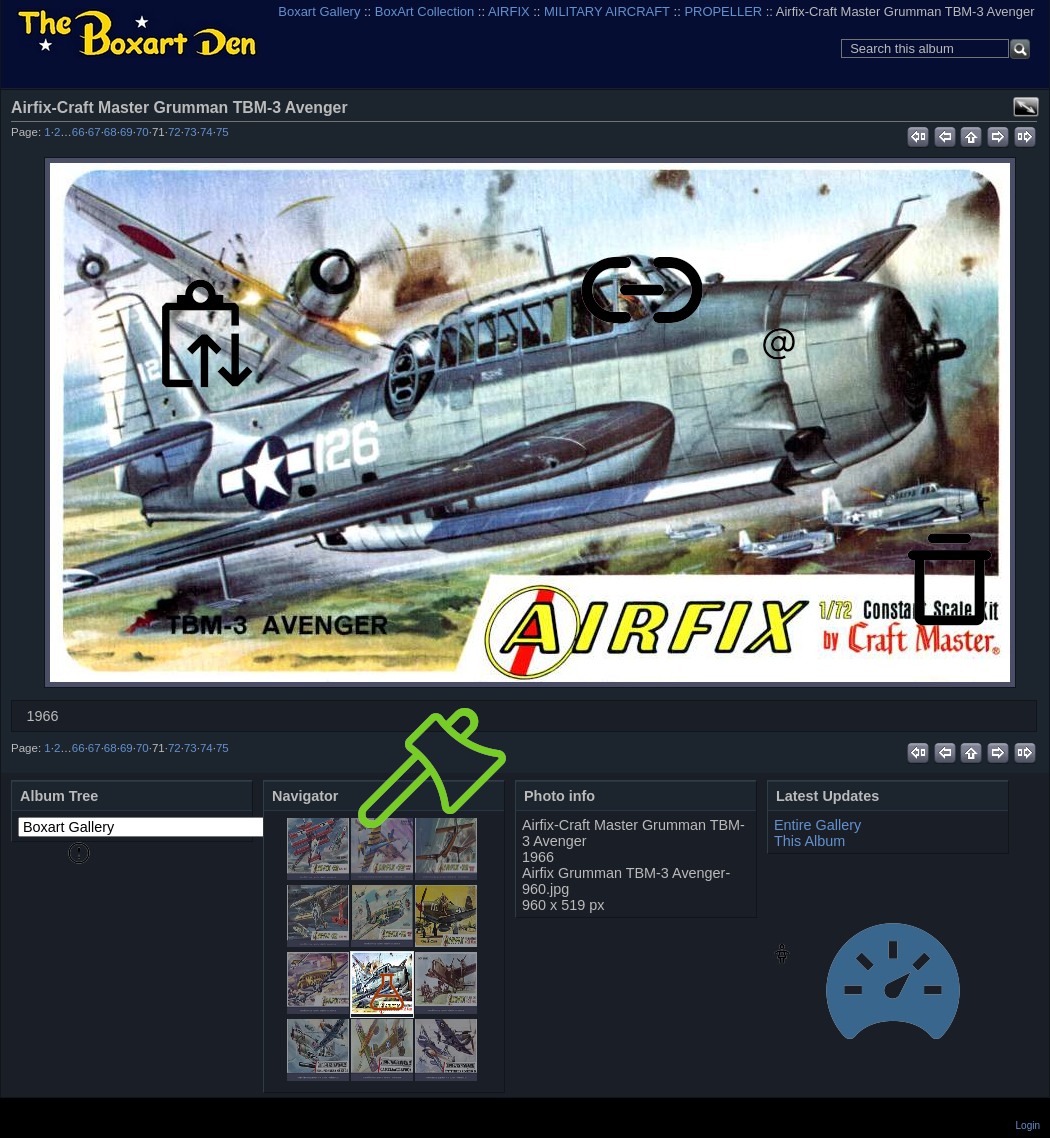 The height and width of the screenshot is (1138, 1050). Describe the element at coordinates (949, 583) in the screenshot. I see `delete item` at that location.